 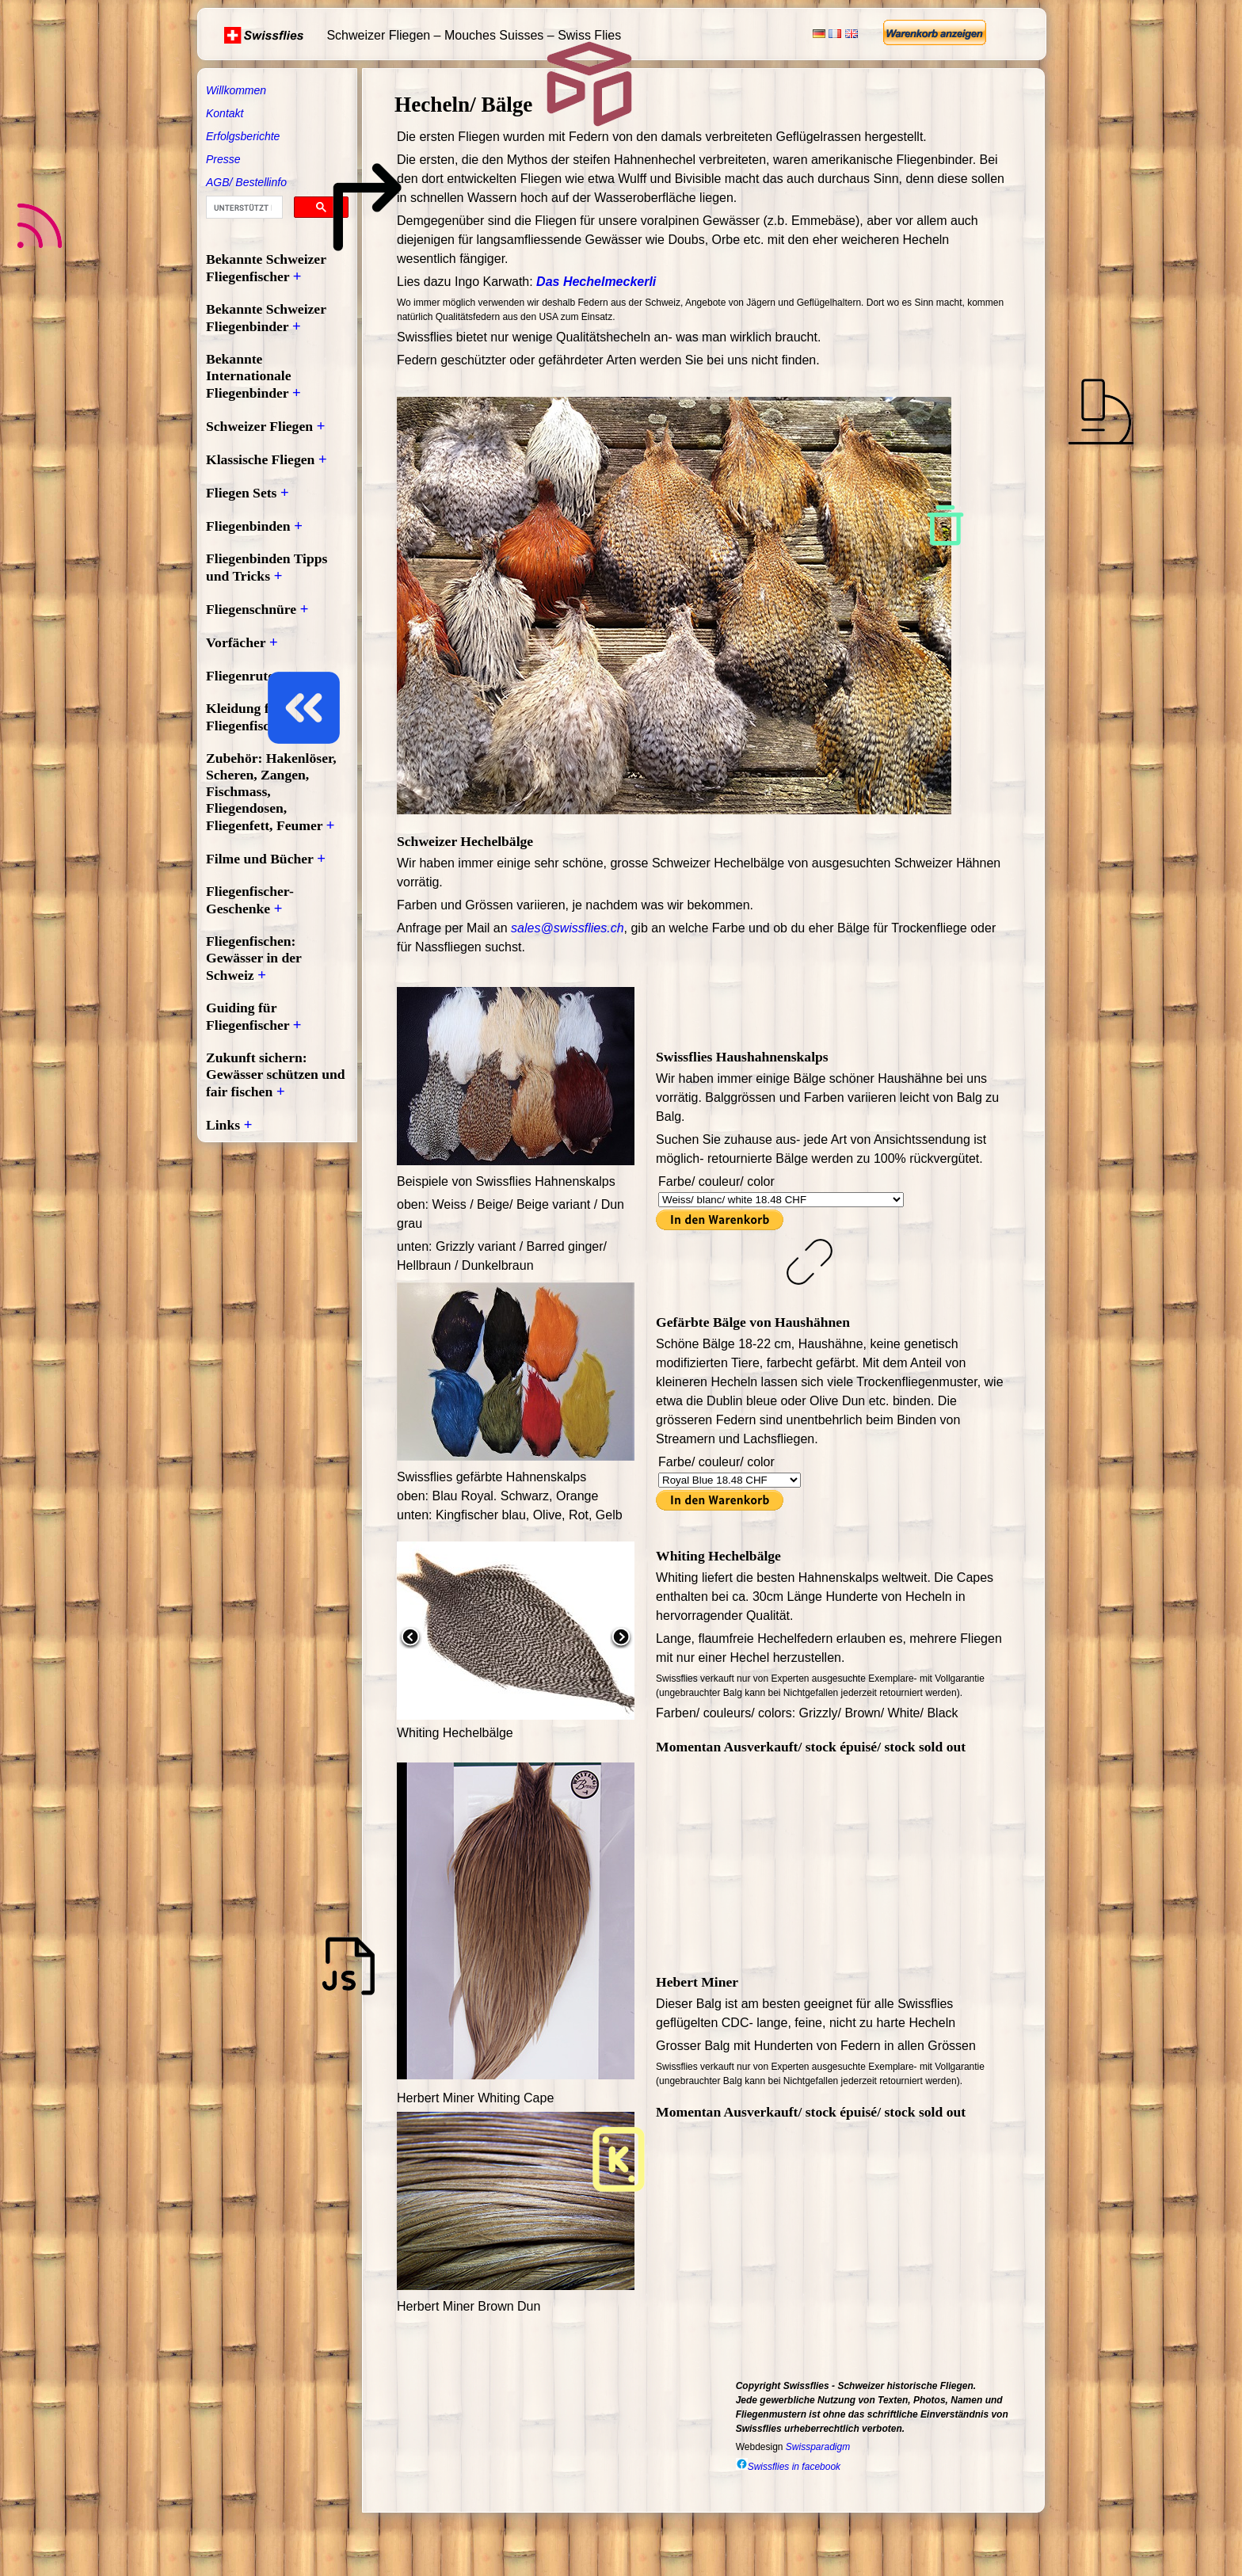 What do you see at coordinates (350, 1966) in the screenshot?
I see `javascript file` at bounding box center [350, 1966].